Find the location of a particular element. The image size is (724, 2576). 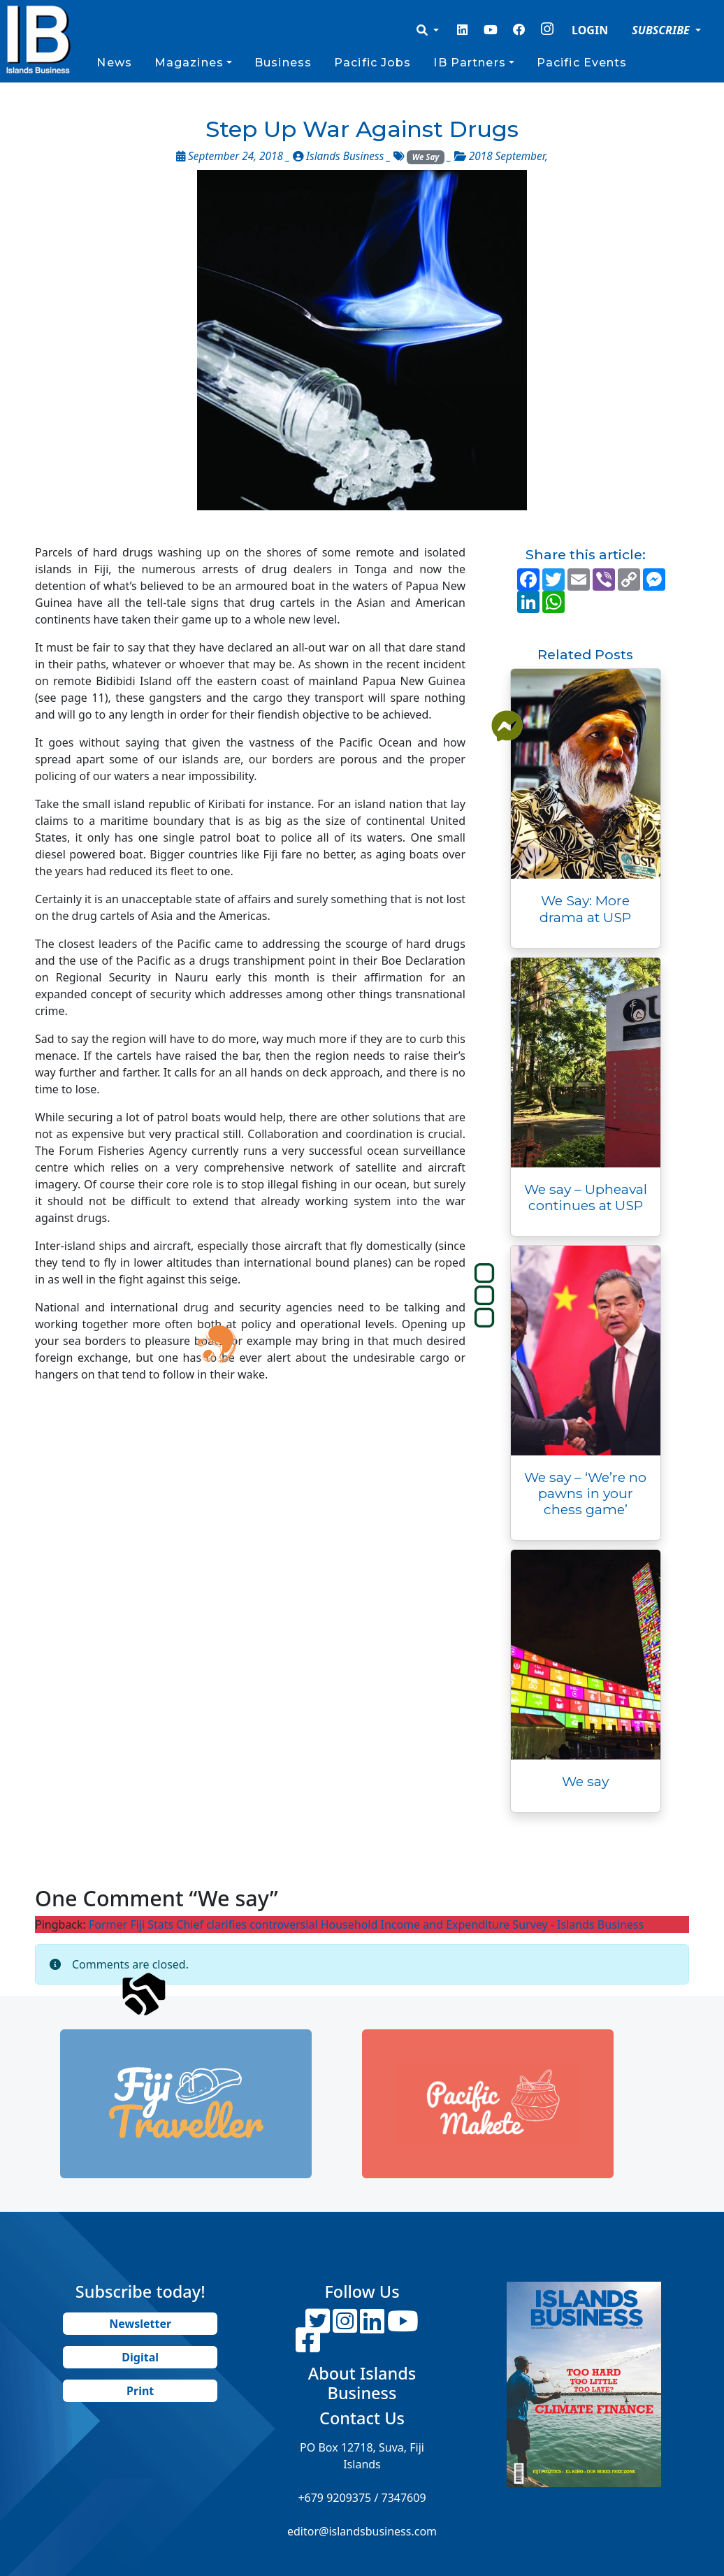

blackmagic design company logo is located at coordinates (484, 1295).